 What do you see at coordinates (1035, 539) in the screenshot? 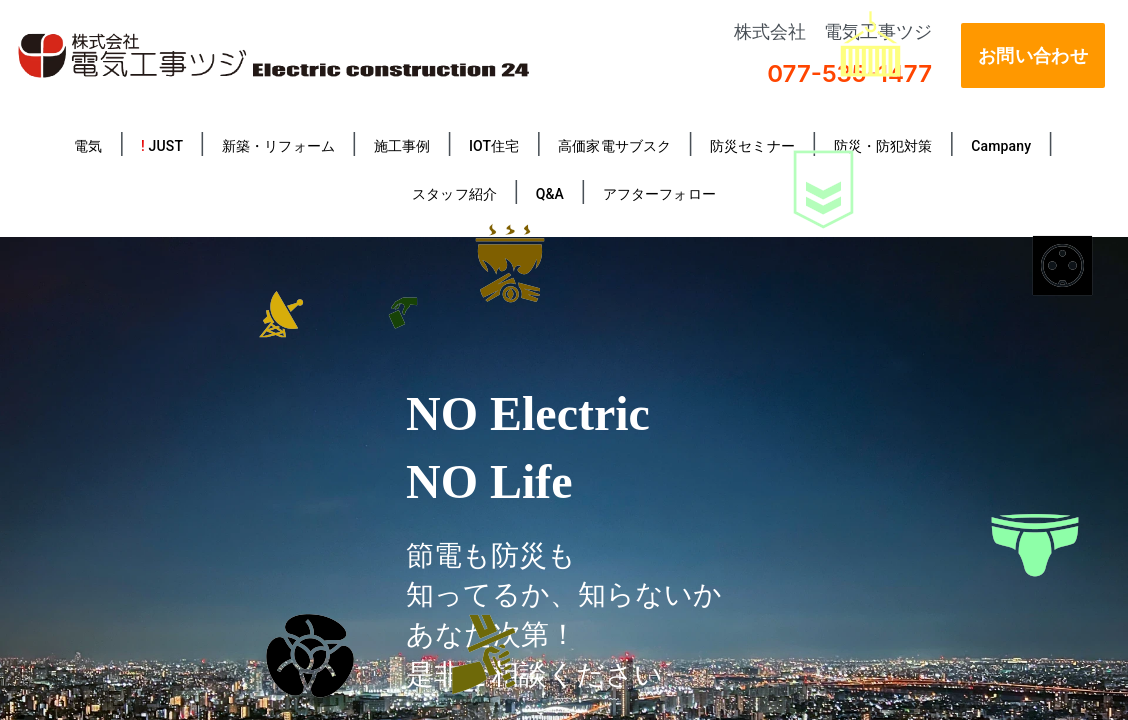
I see `browse underwear or intimate apparel category` at bounding box center [1035, 539].